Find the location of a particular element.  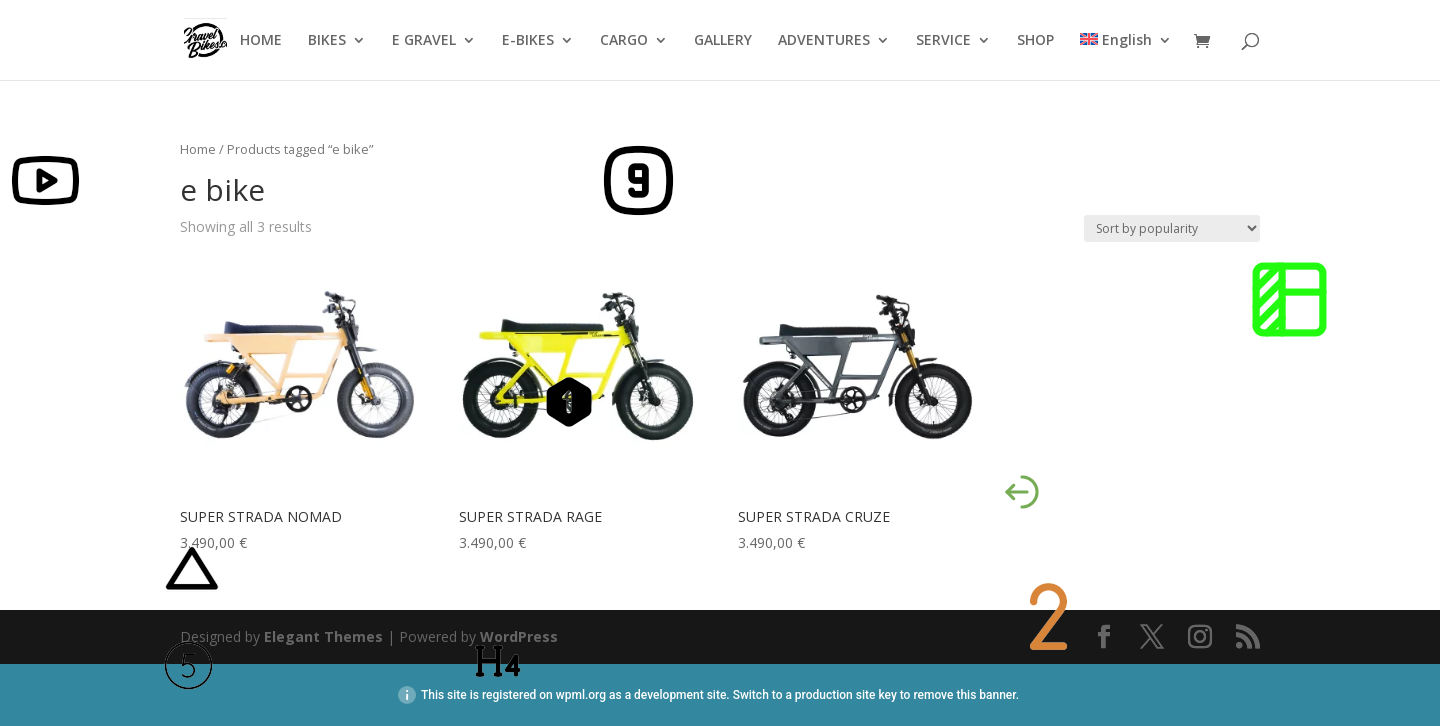

format text as heading level 4 is located at coordinates (498, 661).